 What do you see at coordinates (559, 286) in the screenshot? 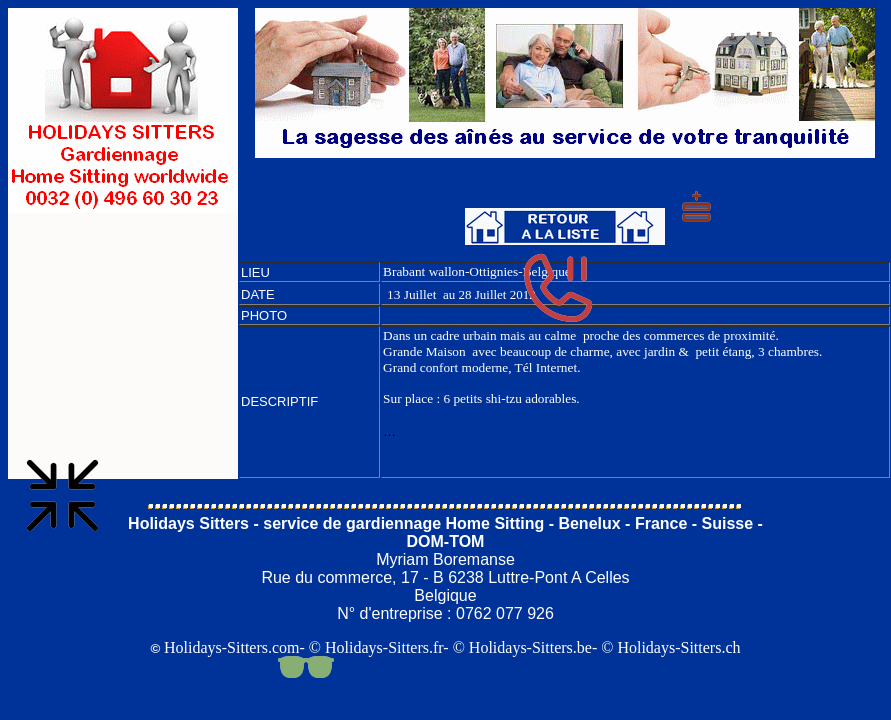
I see `put current call on hold` at bounding box center [559, 286].